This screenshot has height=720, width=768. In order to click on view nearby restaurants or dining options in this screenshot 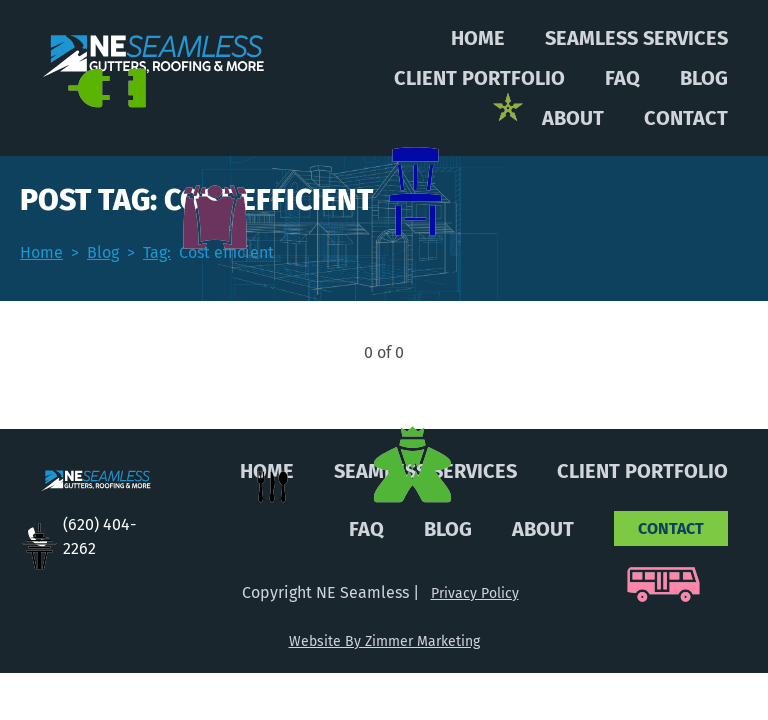, I will do `click(272, 487)`.